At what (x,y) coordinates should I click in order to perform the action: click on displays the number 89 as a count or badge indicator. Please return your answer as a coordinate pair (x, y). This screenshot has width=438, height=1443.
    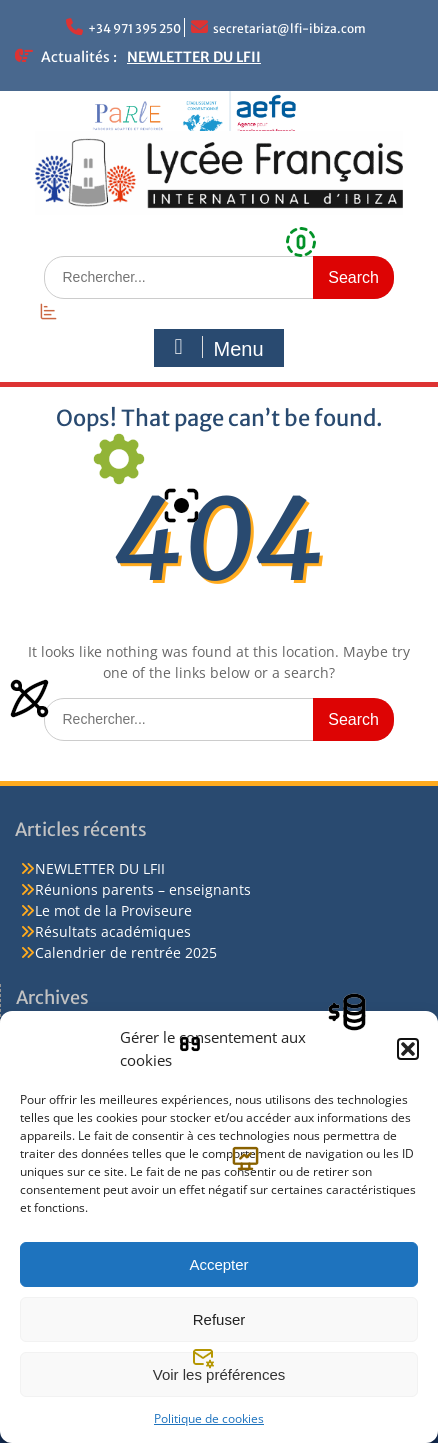
    Looking at the image, I should click on (190, 1044).